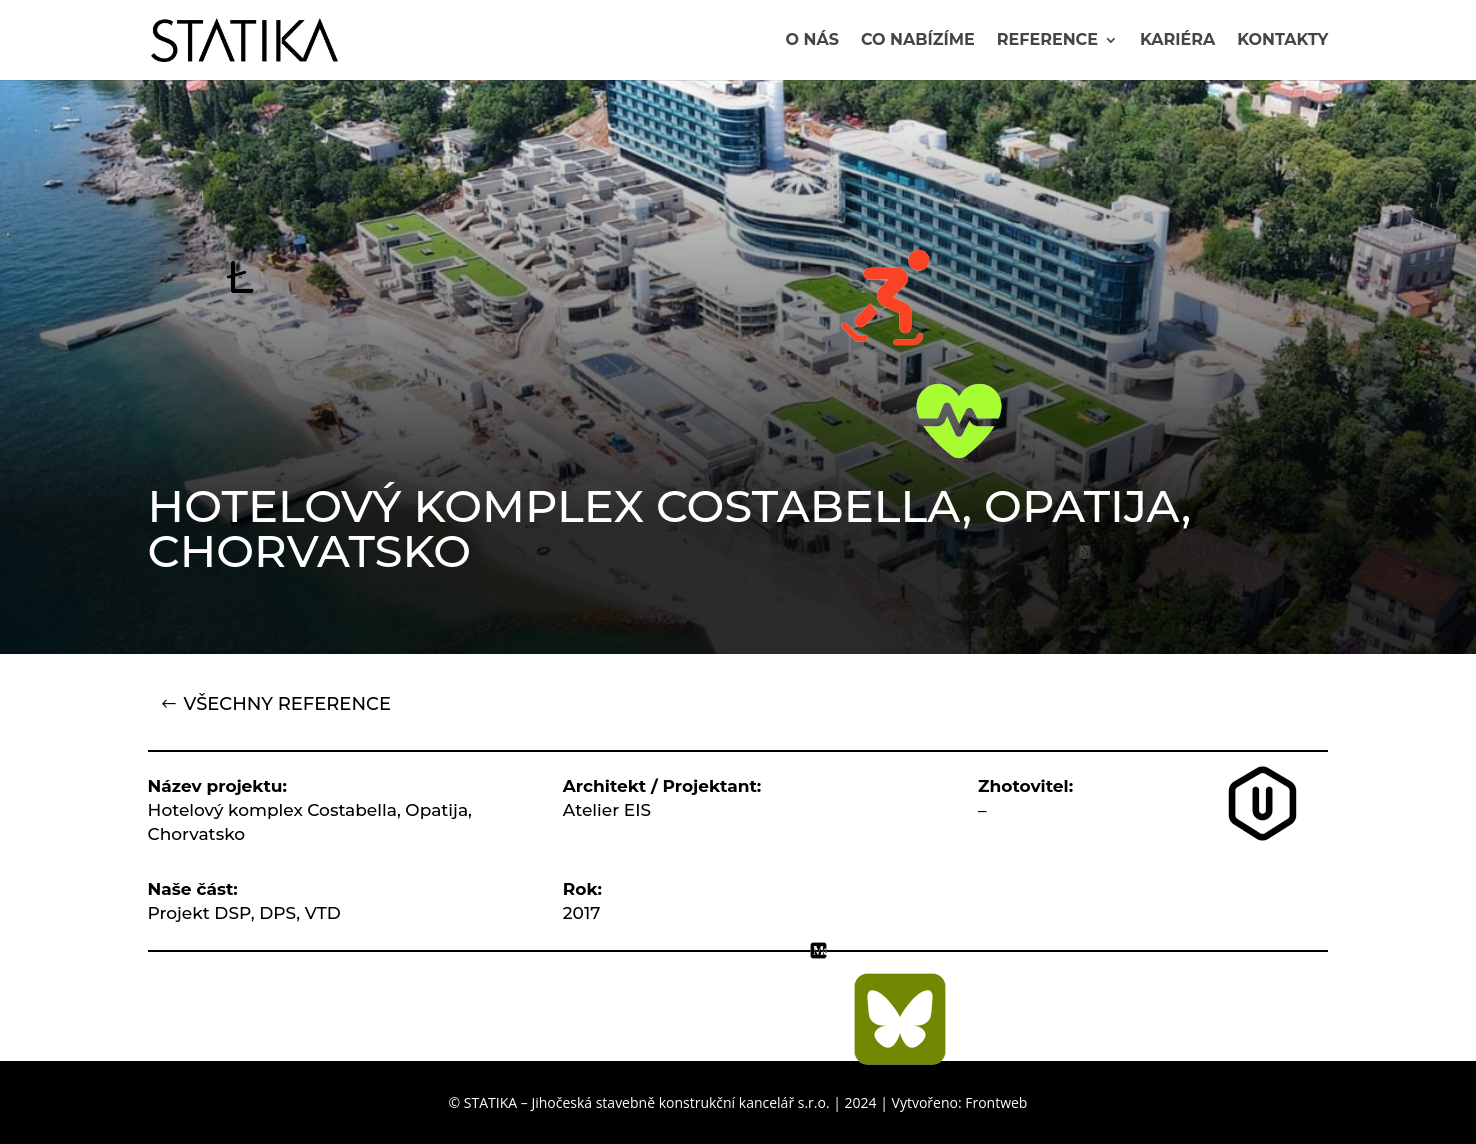 The height and width of the screenshot is (1144, 1476). What do you see at coordinates (959, 421) in the screenshot?
I see `view health or fitness tracking data` at bounding box center [959, 421].